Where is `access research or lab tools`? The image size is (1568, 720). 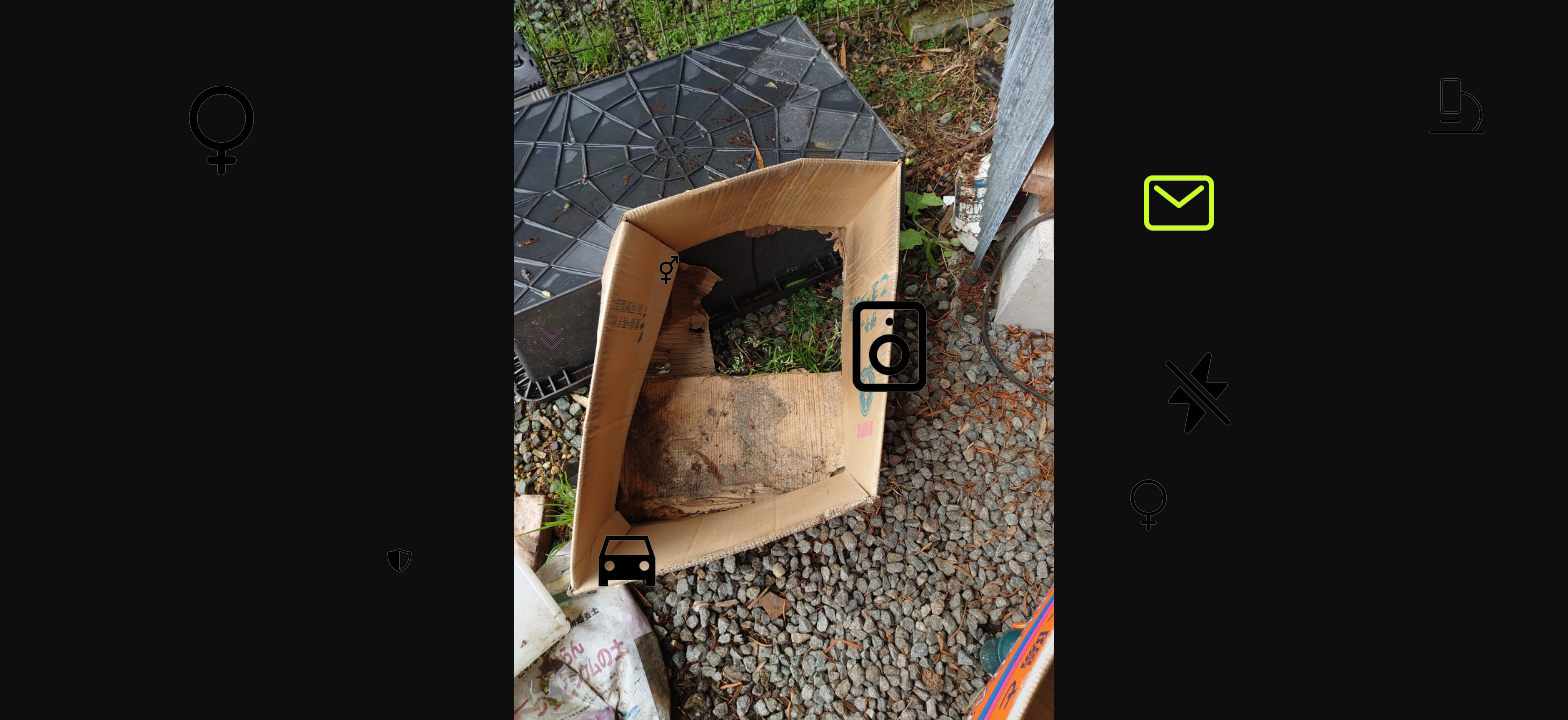 access research or lab tools is located at coordinates (1457, 108).